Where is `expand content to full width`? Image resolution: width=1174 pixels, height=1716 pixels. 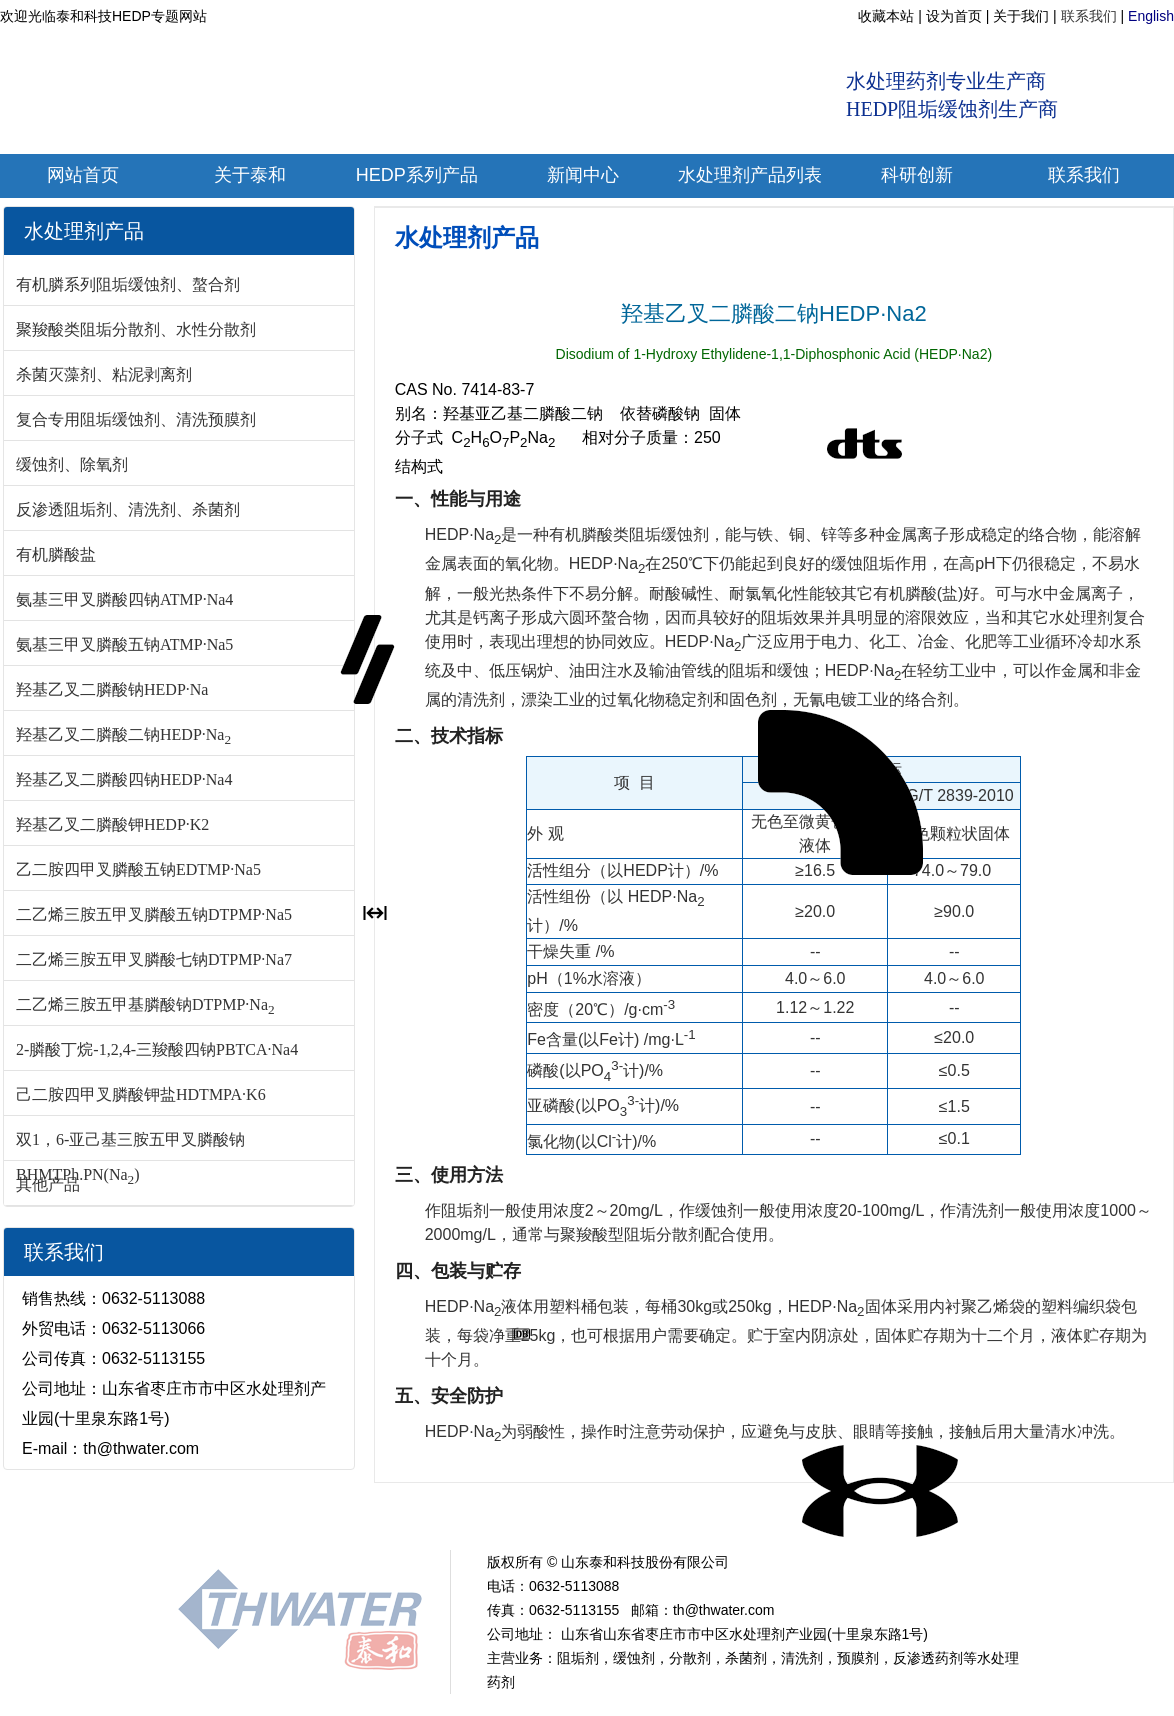
expand content to full width is located at coordinates (375, 913).